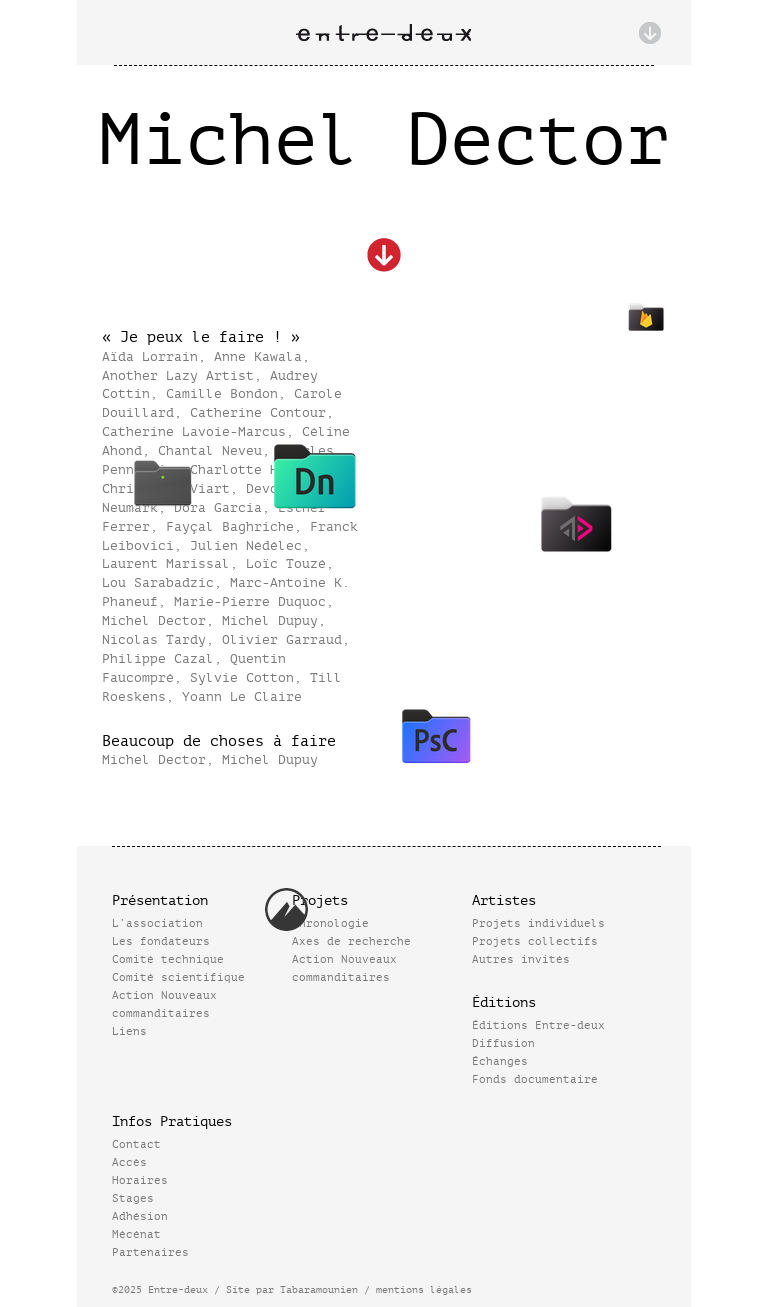 The height and width of the screenshot is (1307, 768). I want to click on open firebase project folder, so click(646, 318).